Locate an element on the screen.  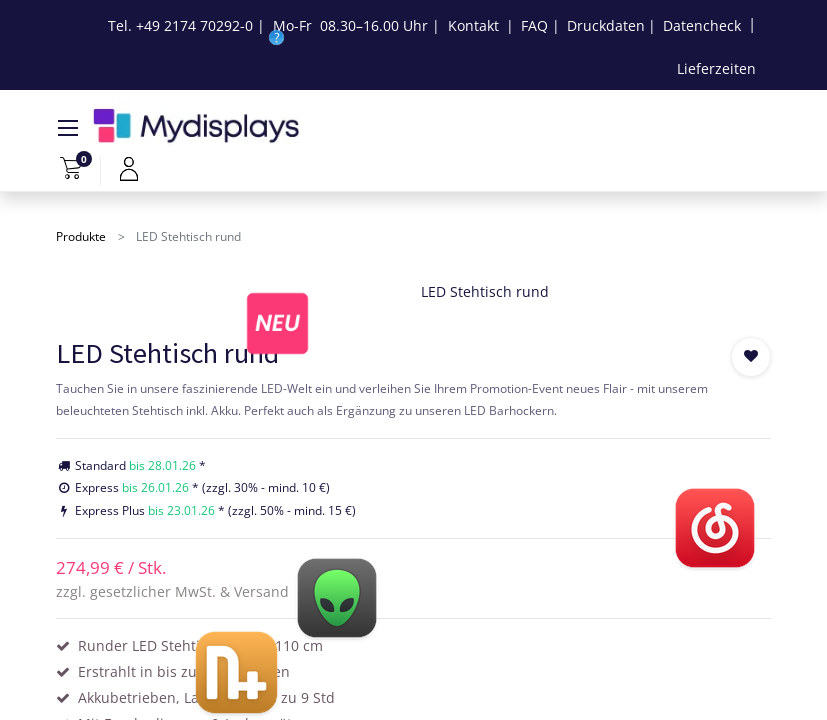
open nicotine+ peer-to-peer file sharing client is located at coordinates (236, 672).